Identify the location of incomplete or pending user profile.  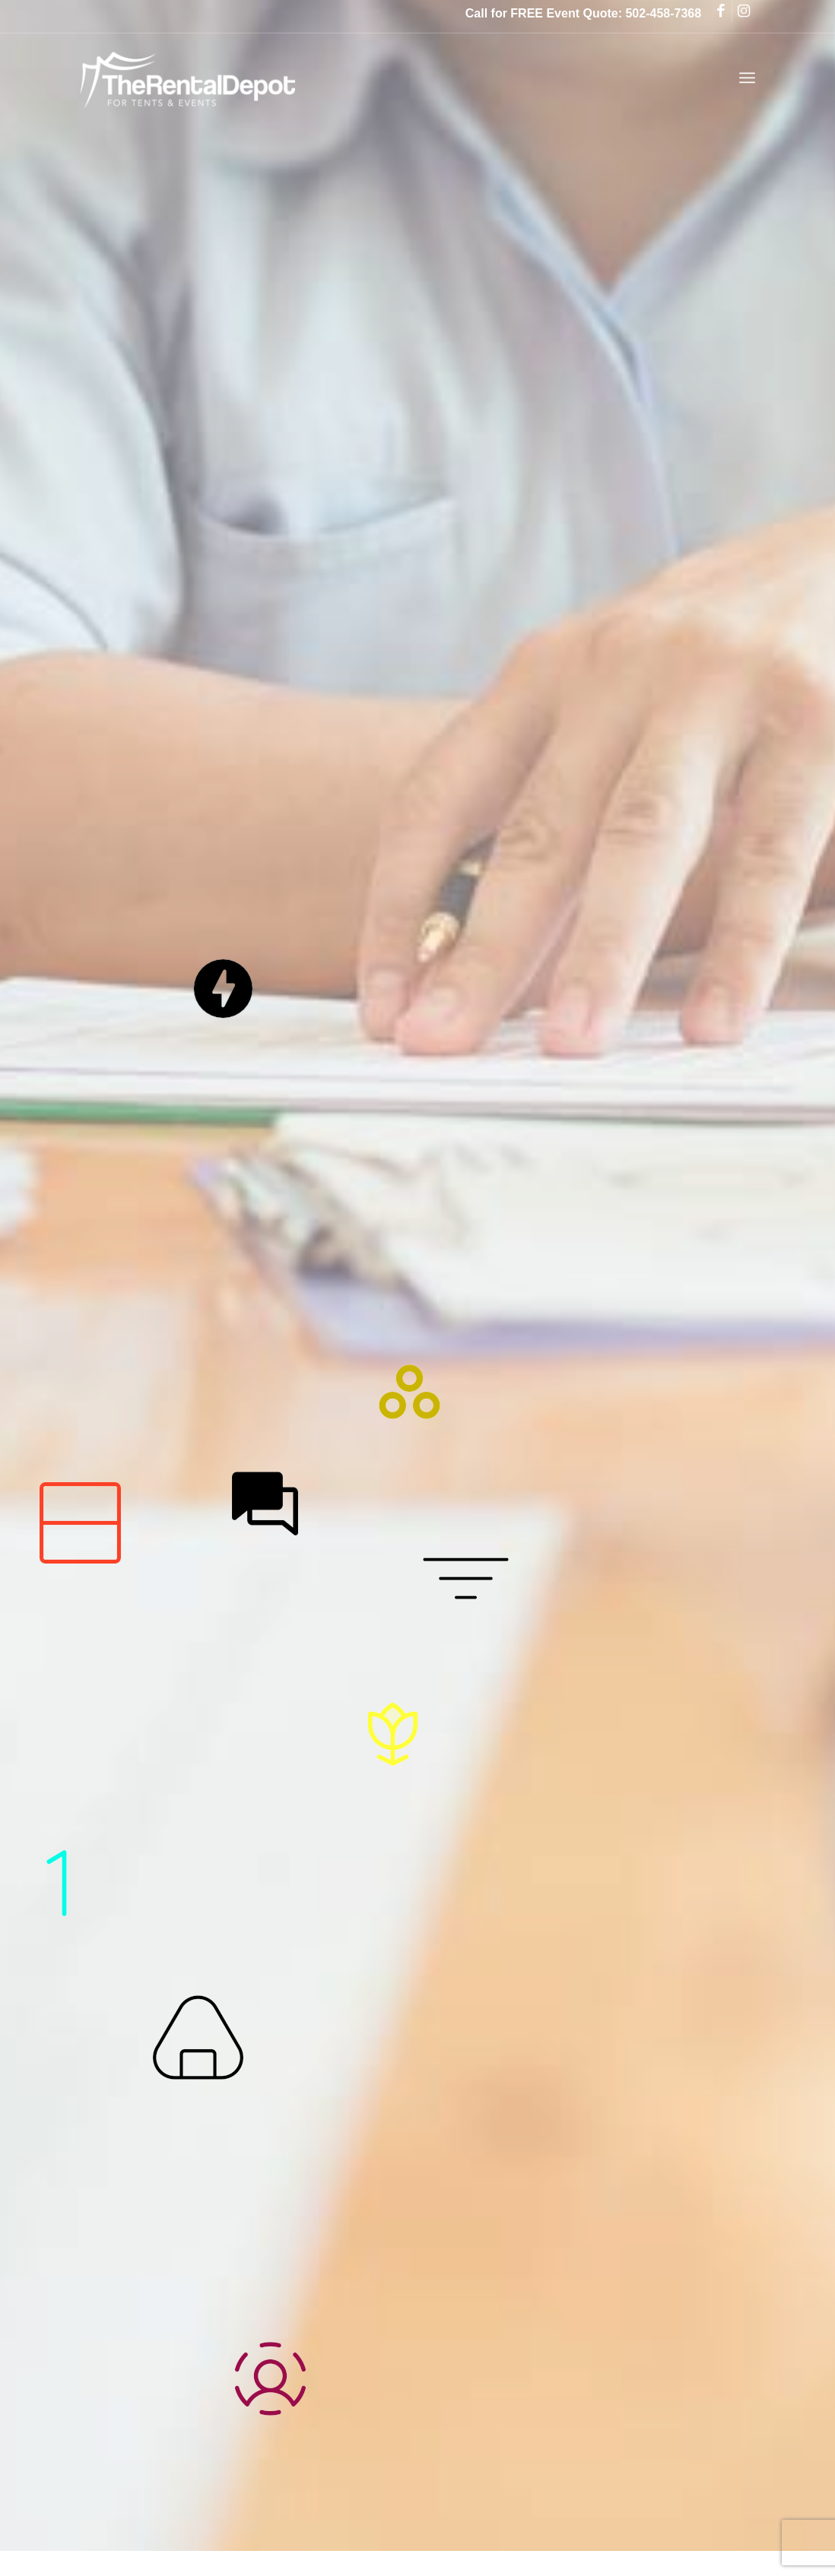
(270, 2378).